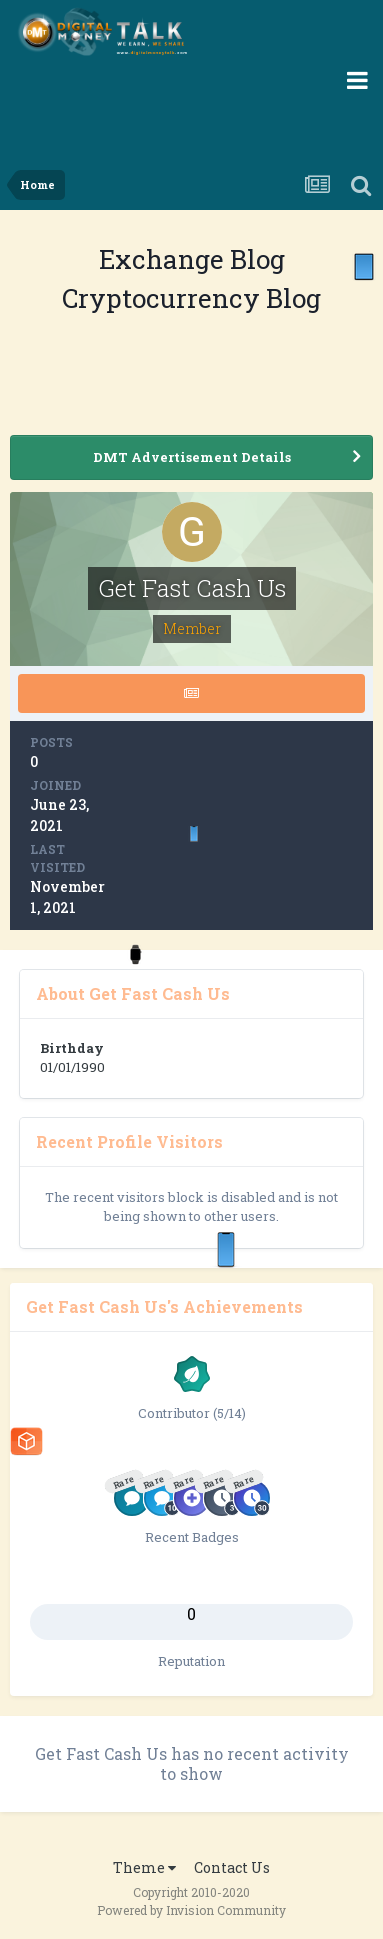 The width and height of the screenshot is (383, 1939). What do you see at coordinates (26, 1440) in the screenshot?
I see `open a 3D model file` at bounding box center [26, 1440].